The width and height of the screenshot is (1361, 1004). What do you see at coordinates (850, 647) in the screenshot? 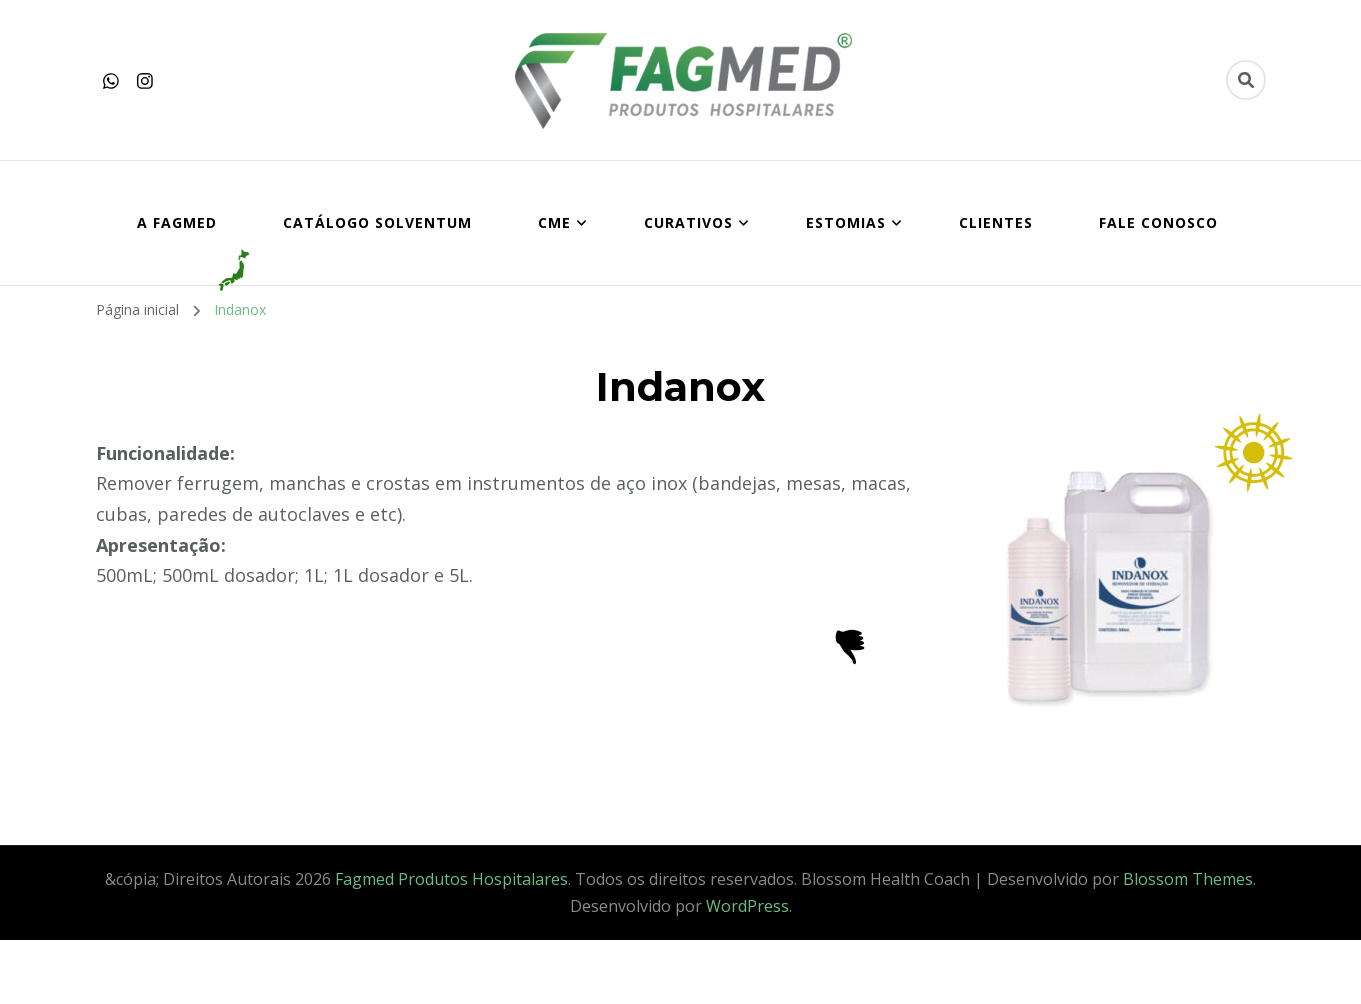
I see `dislike or downvote content` at bounding box center [850, 647].